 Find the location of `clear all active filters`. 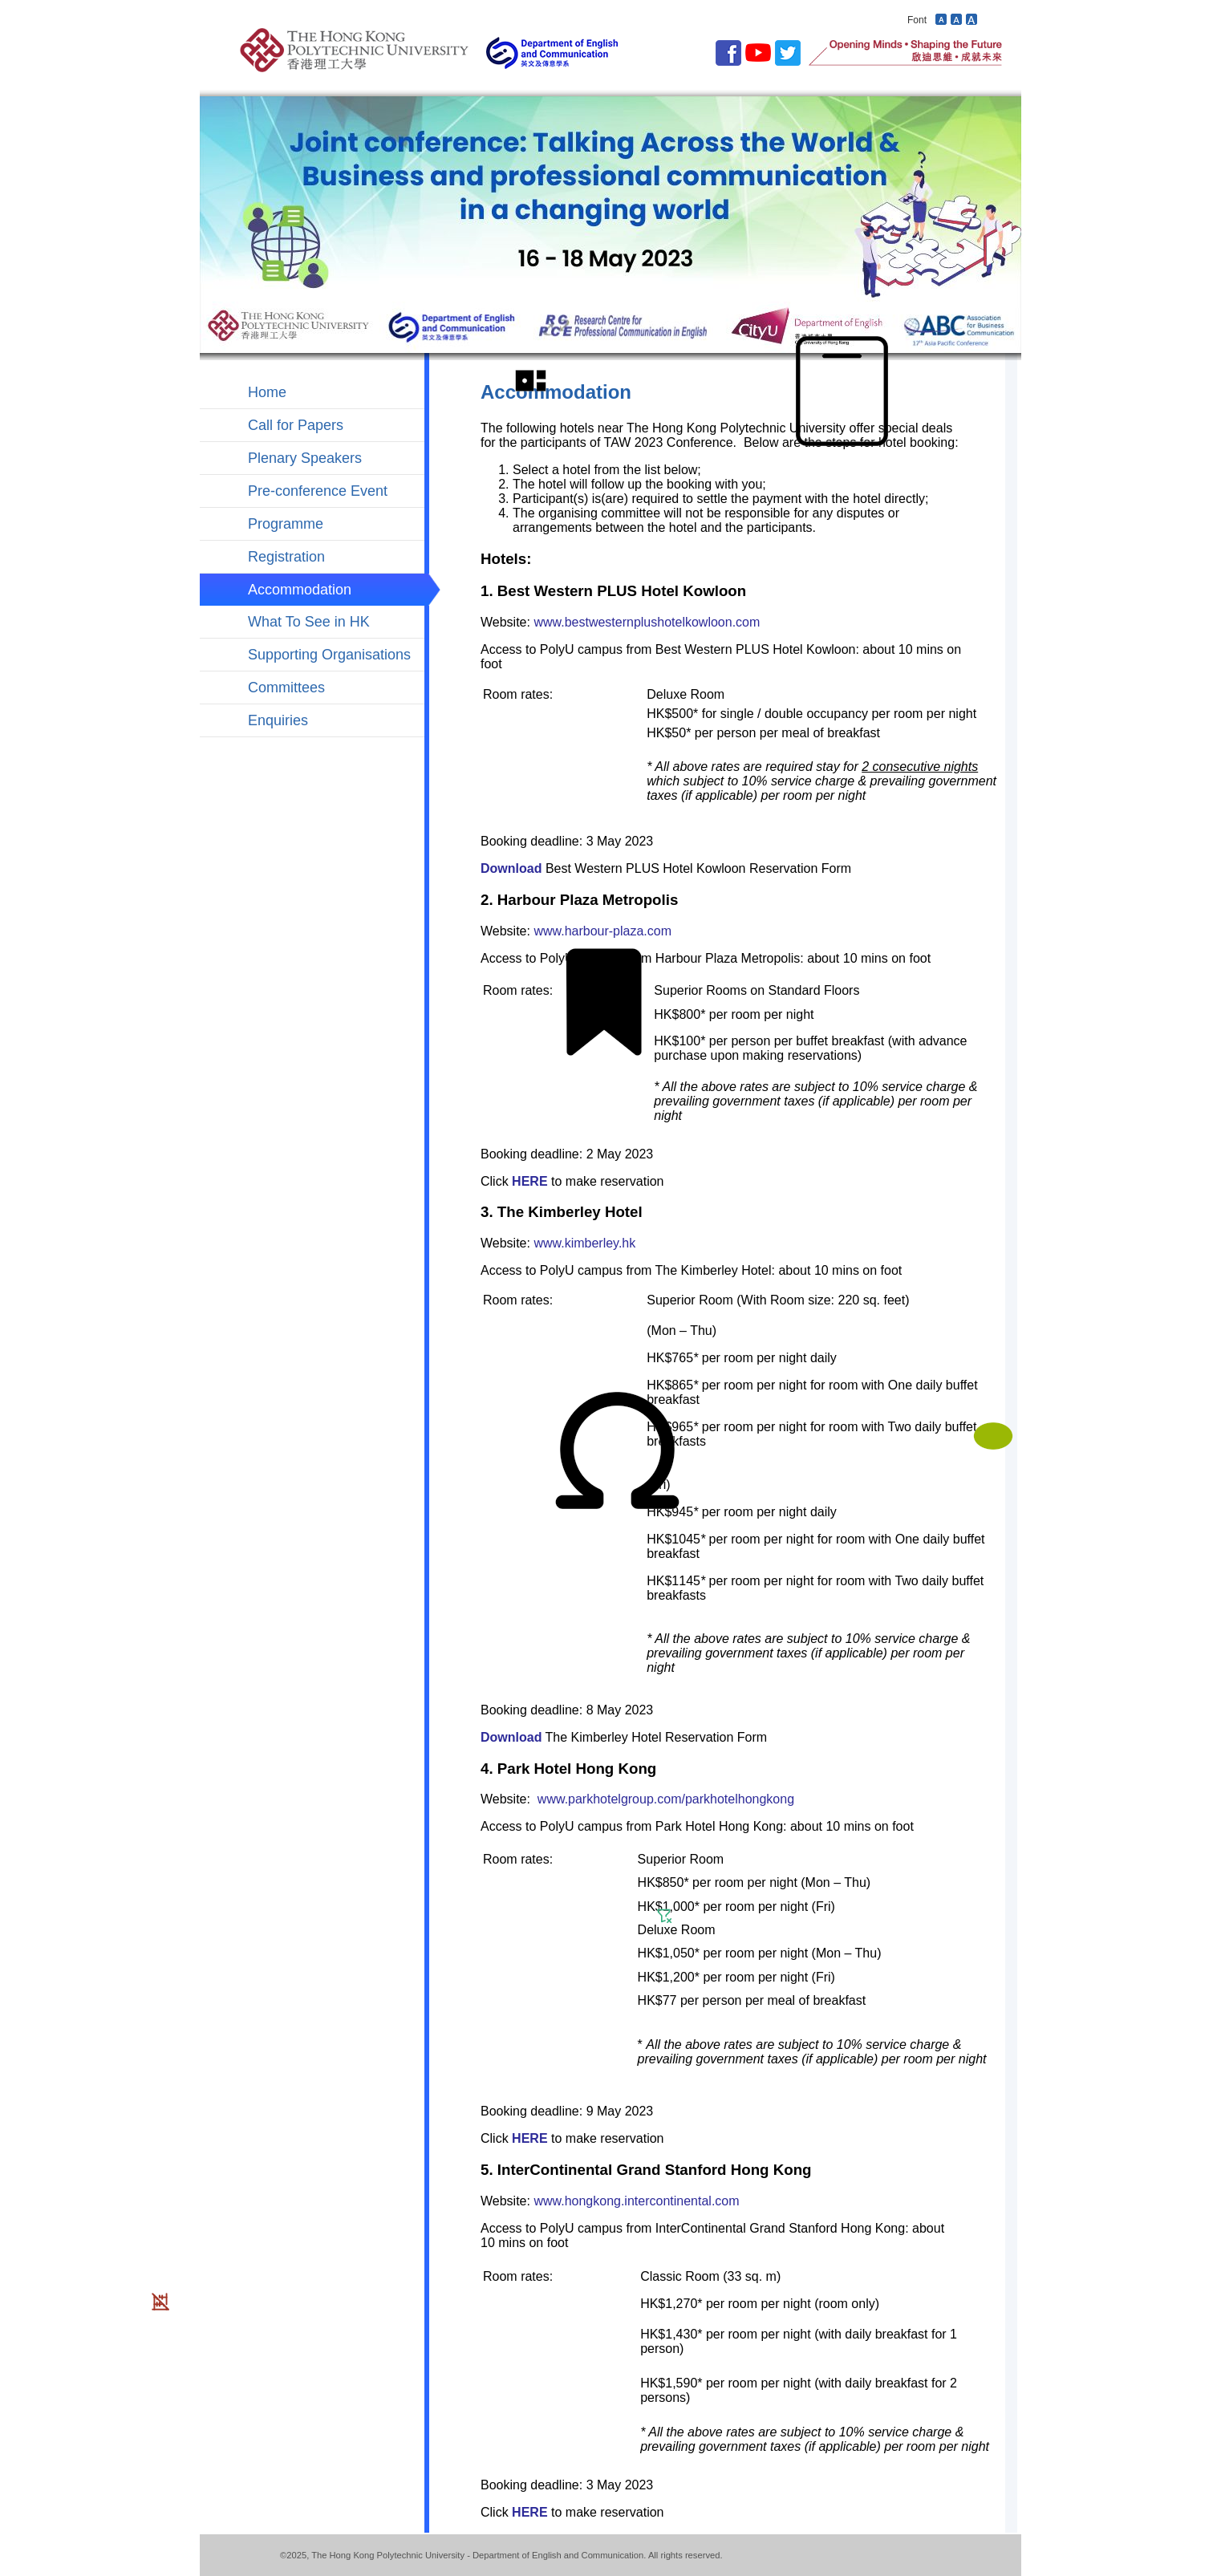

clear all active filters is located at coordinates (663, 1915).